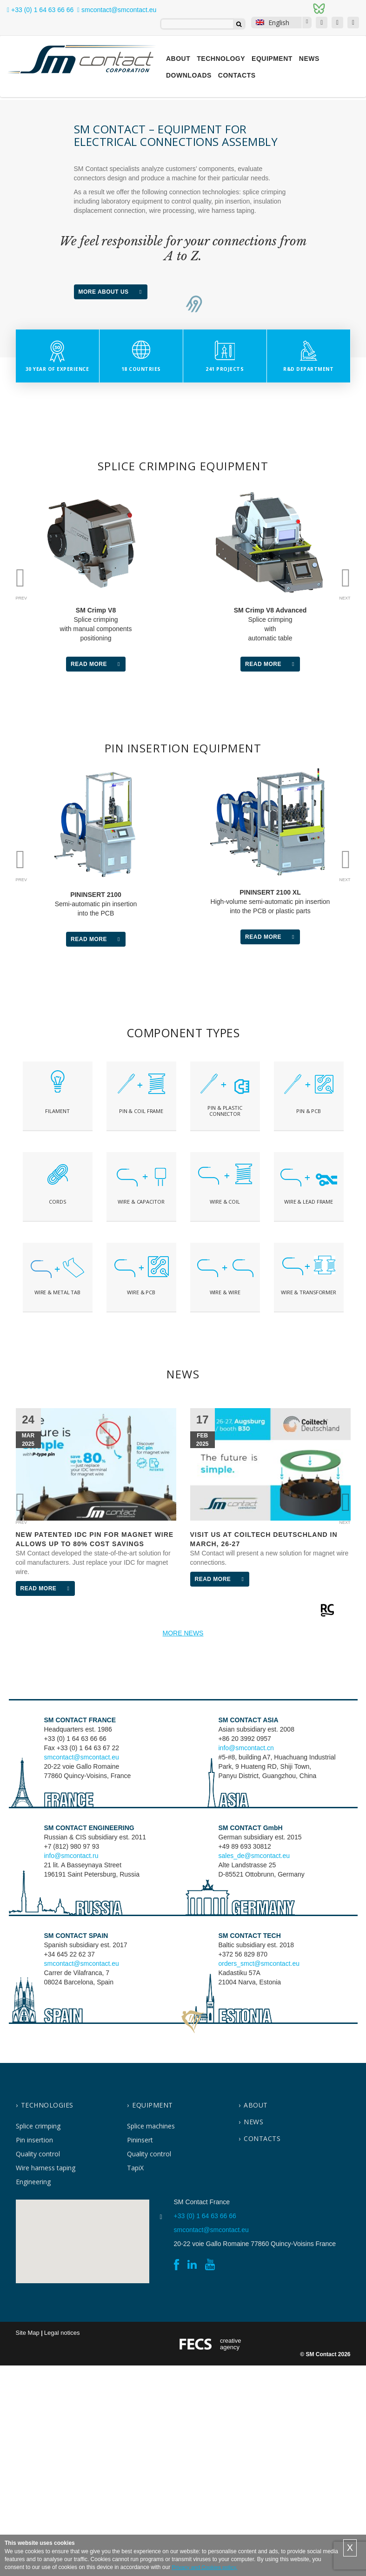  What do you see at coordinates (194, 304) in the screenshot?
I see `airbyte logo - a data integration platform` at bounding box center [194, 304].